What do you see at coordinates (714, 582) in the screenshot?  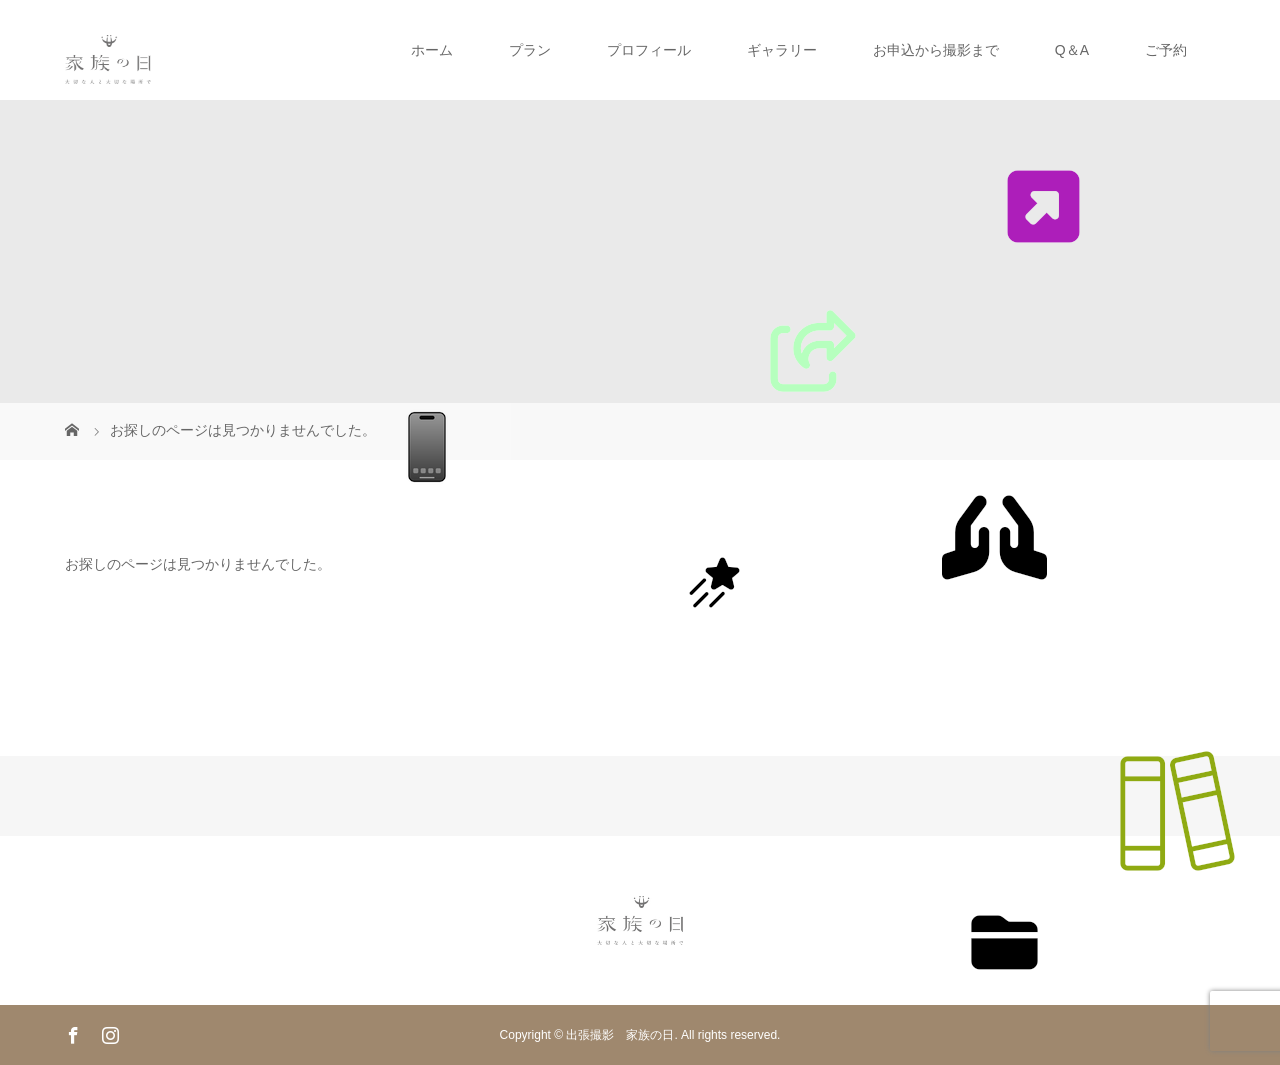 I see `mark as favorite or featured` at bounding box center [714, 582].